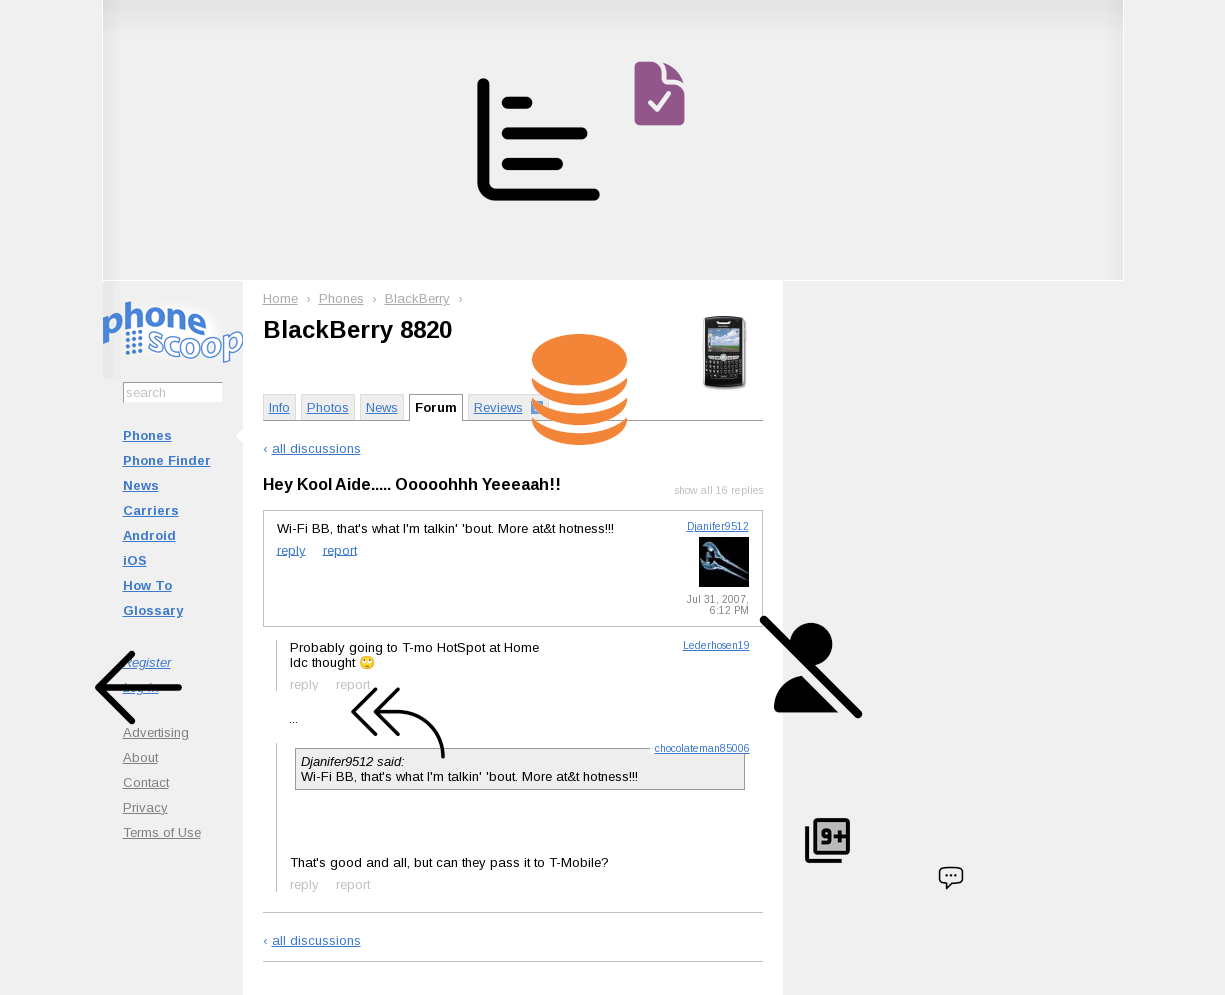 This screenshot has width=1225, height=995. I want to click on indicates 9 or more items in a stack or collection, so click(827, 840).